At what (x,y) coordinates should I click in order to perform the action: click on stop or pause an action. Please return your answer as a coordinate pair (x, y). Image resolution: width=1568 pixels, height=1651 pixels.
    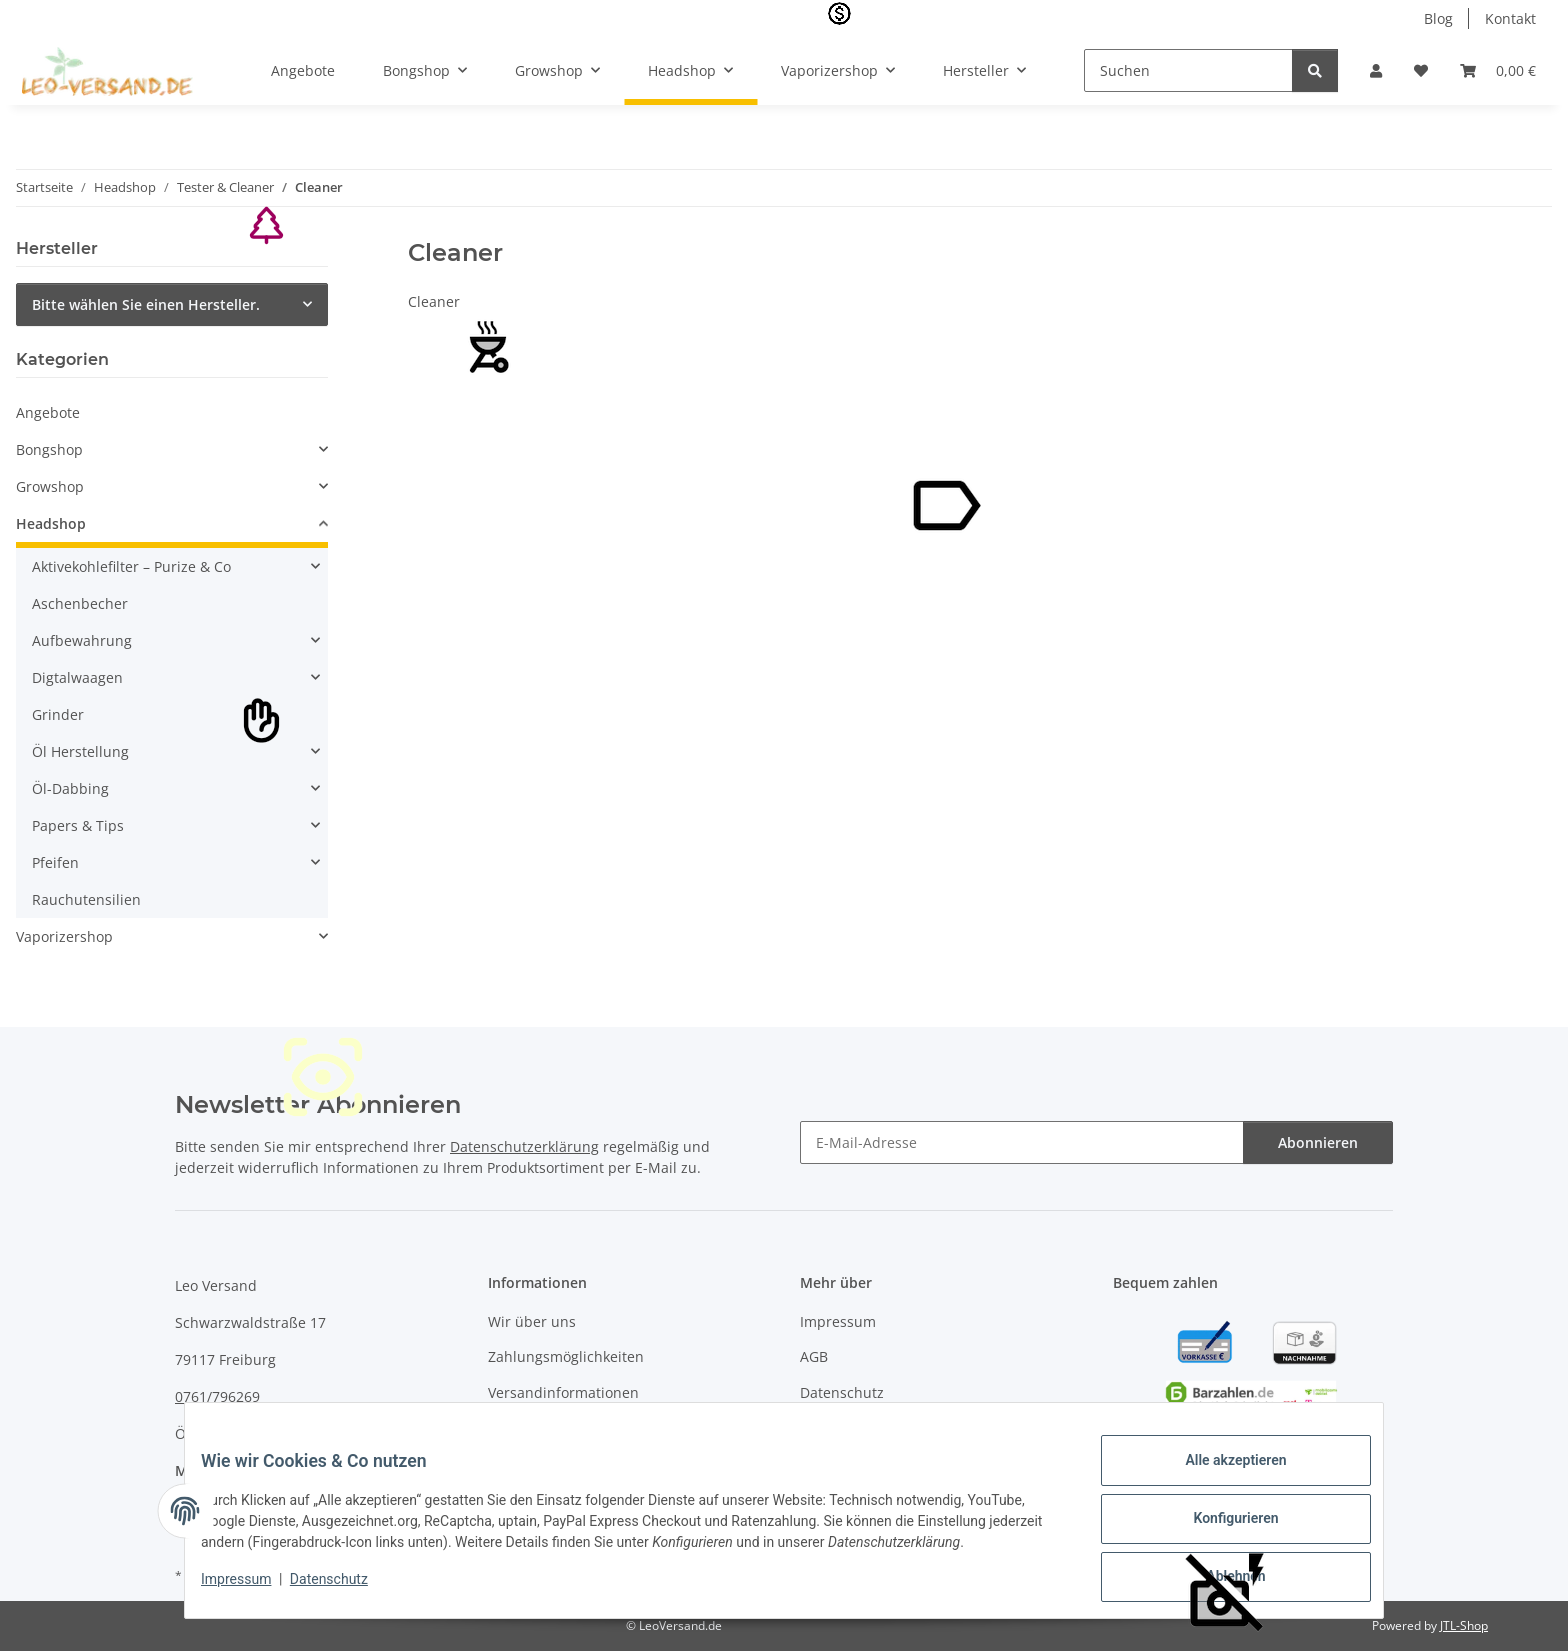
    Looking at the image, I should click on (261, 720).